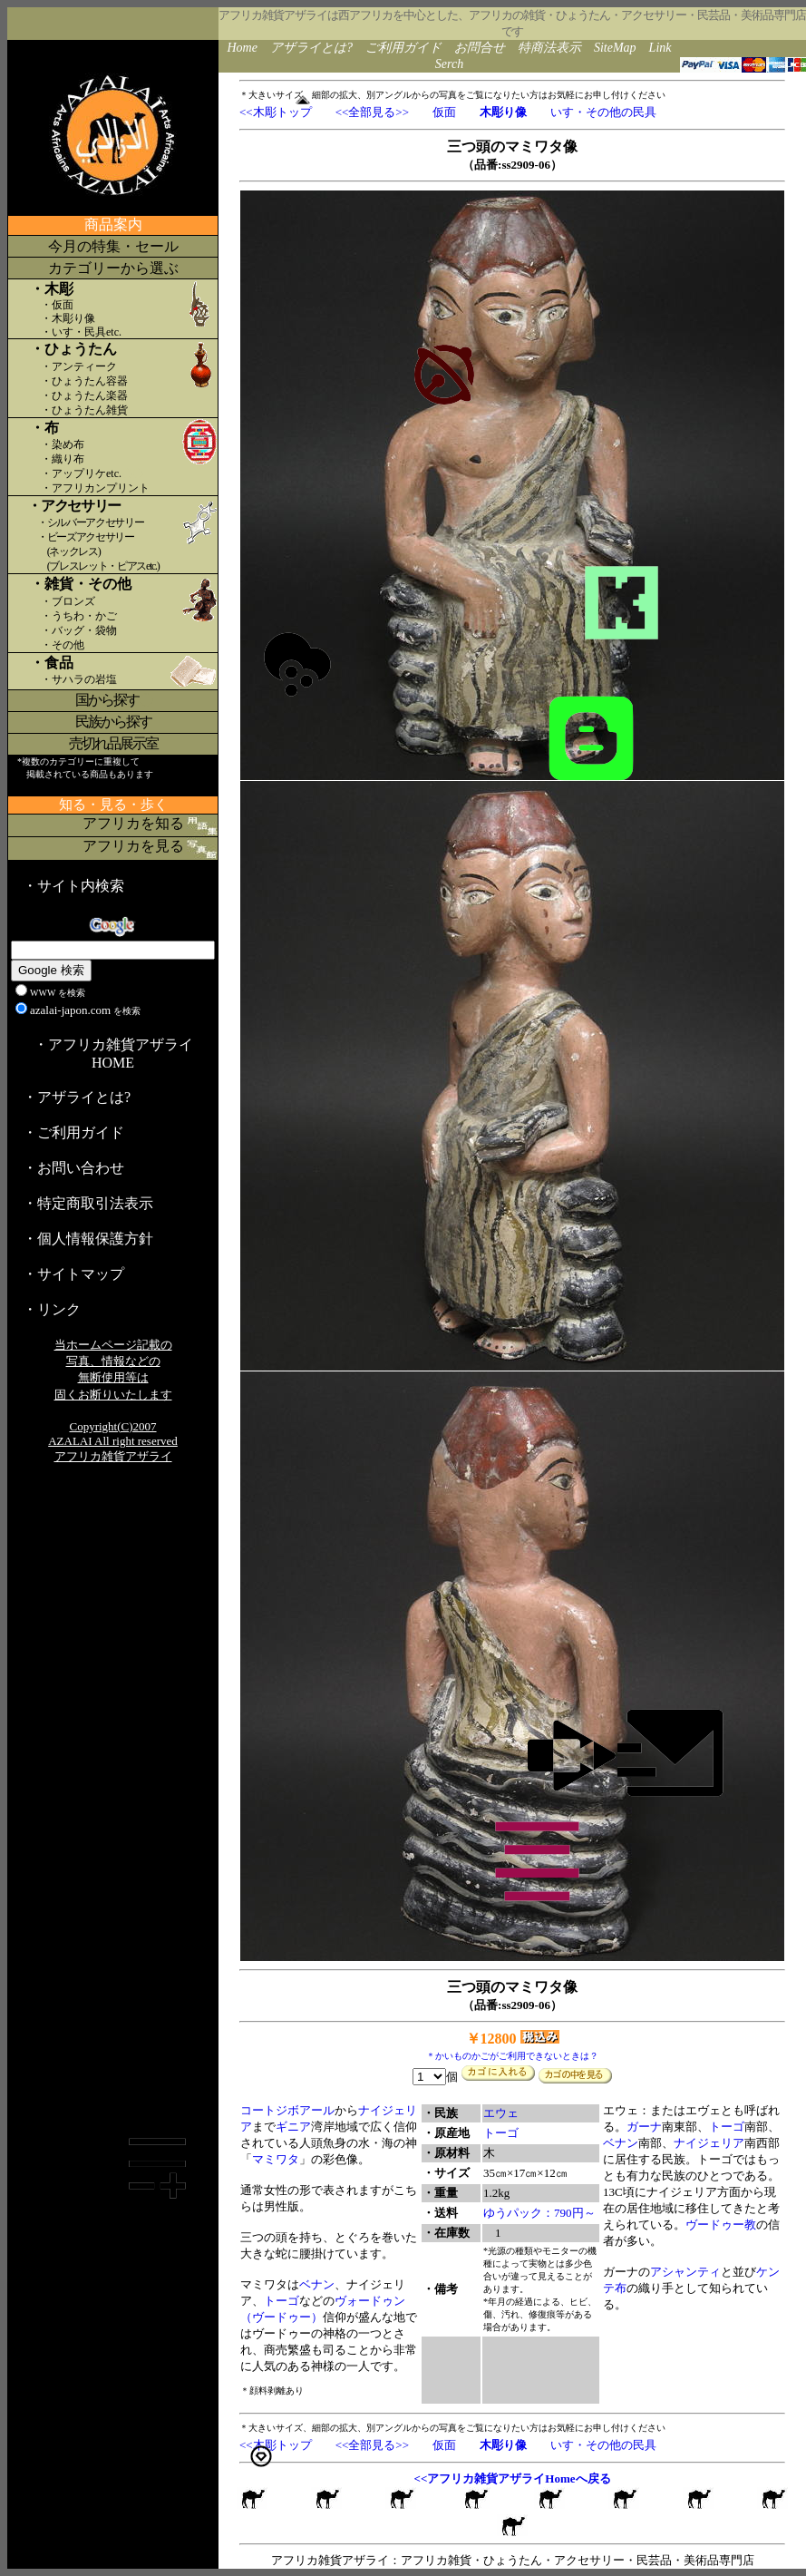 This screenshot has width=806, height=2576. What do you see at coordinates (571, 1755) in the screenshot?
I see `open screencastify screen recording app` at bounding box center [571, 1755].